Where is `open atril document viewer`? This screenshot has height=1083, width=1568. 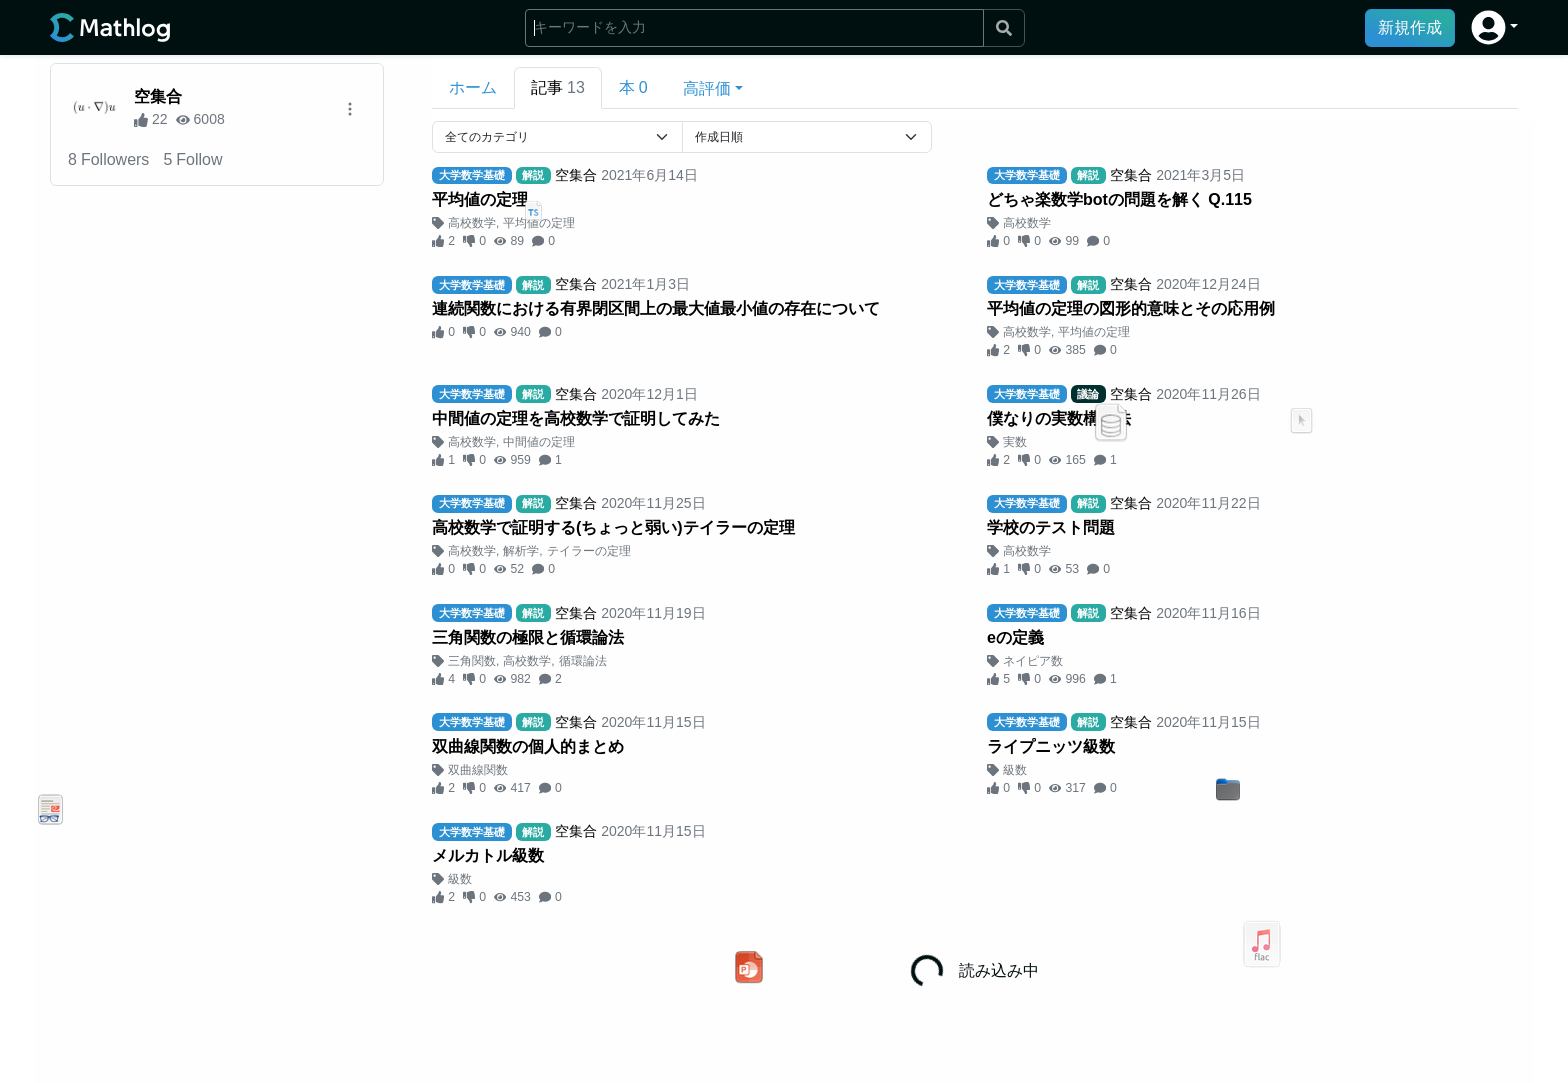
open atril document viewer is located at coordinates (50, 809).